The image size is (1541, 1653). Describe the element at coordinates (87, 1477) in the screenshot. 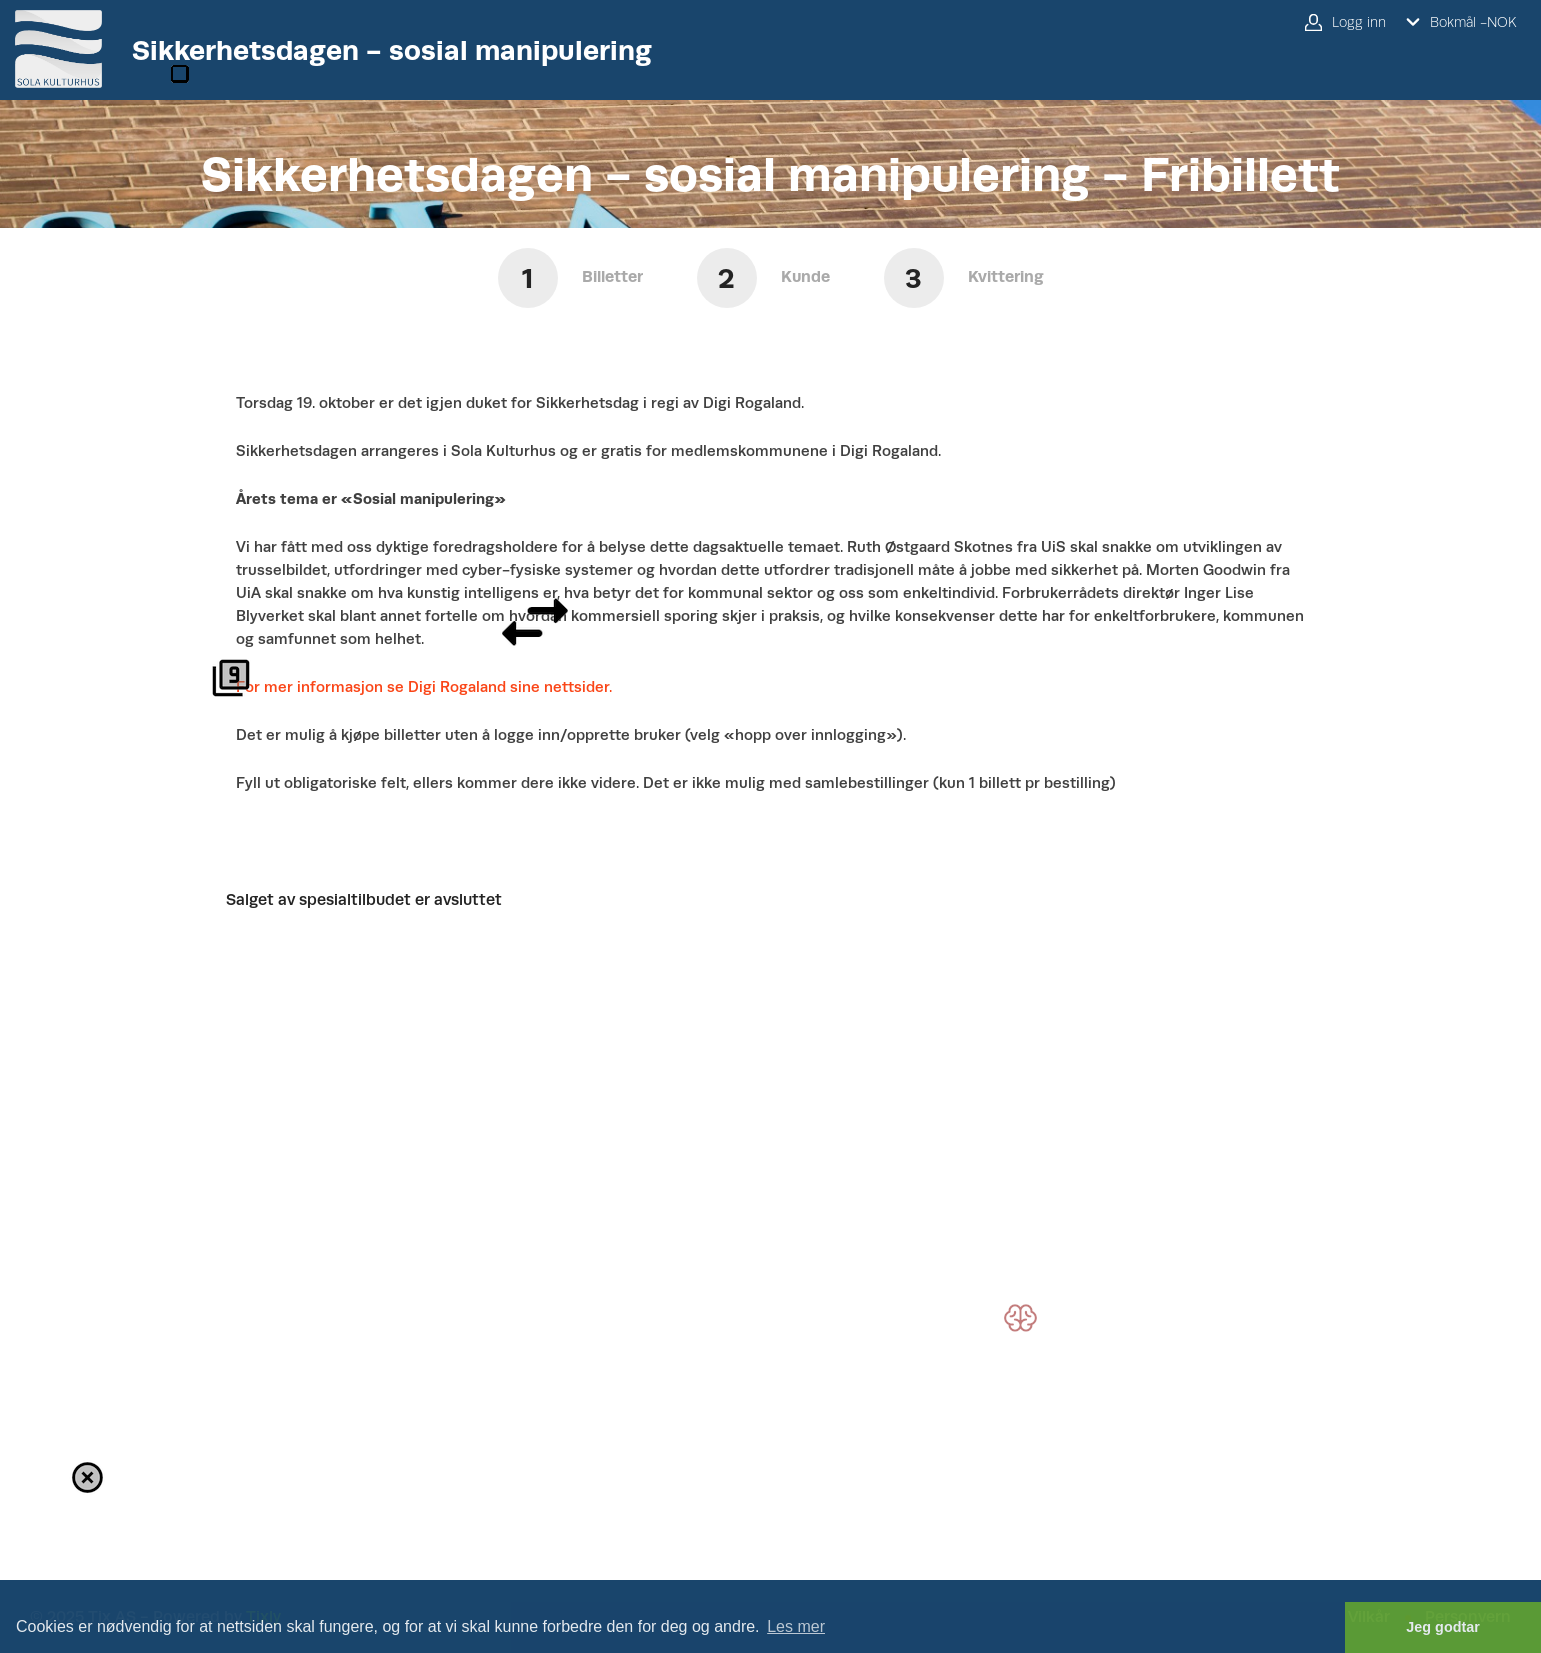

I see `close or dismiss a dialog` at that location.